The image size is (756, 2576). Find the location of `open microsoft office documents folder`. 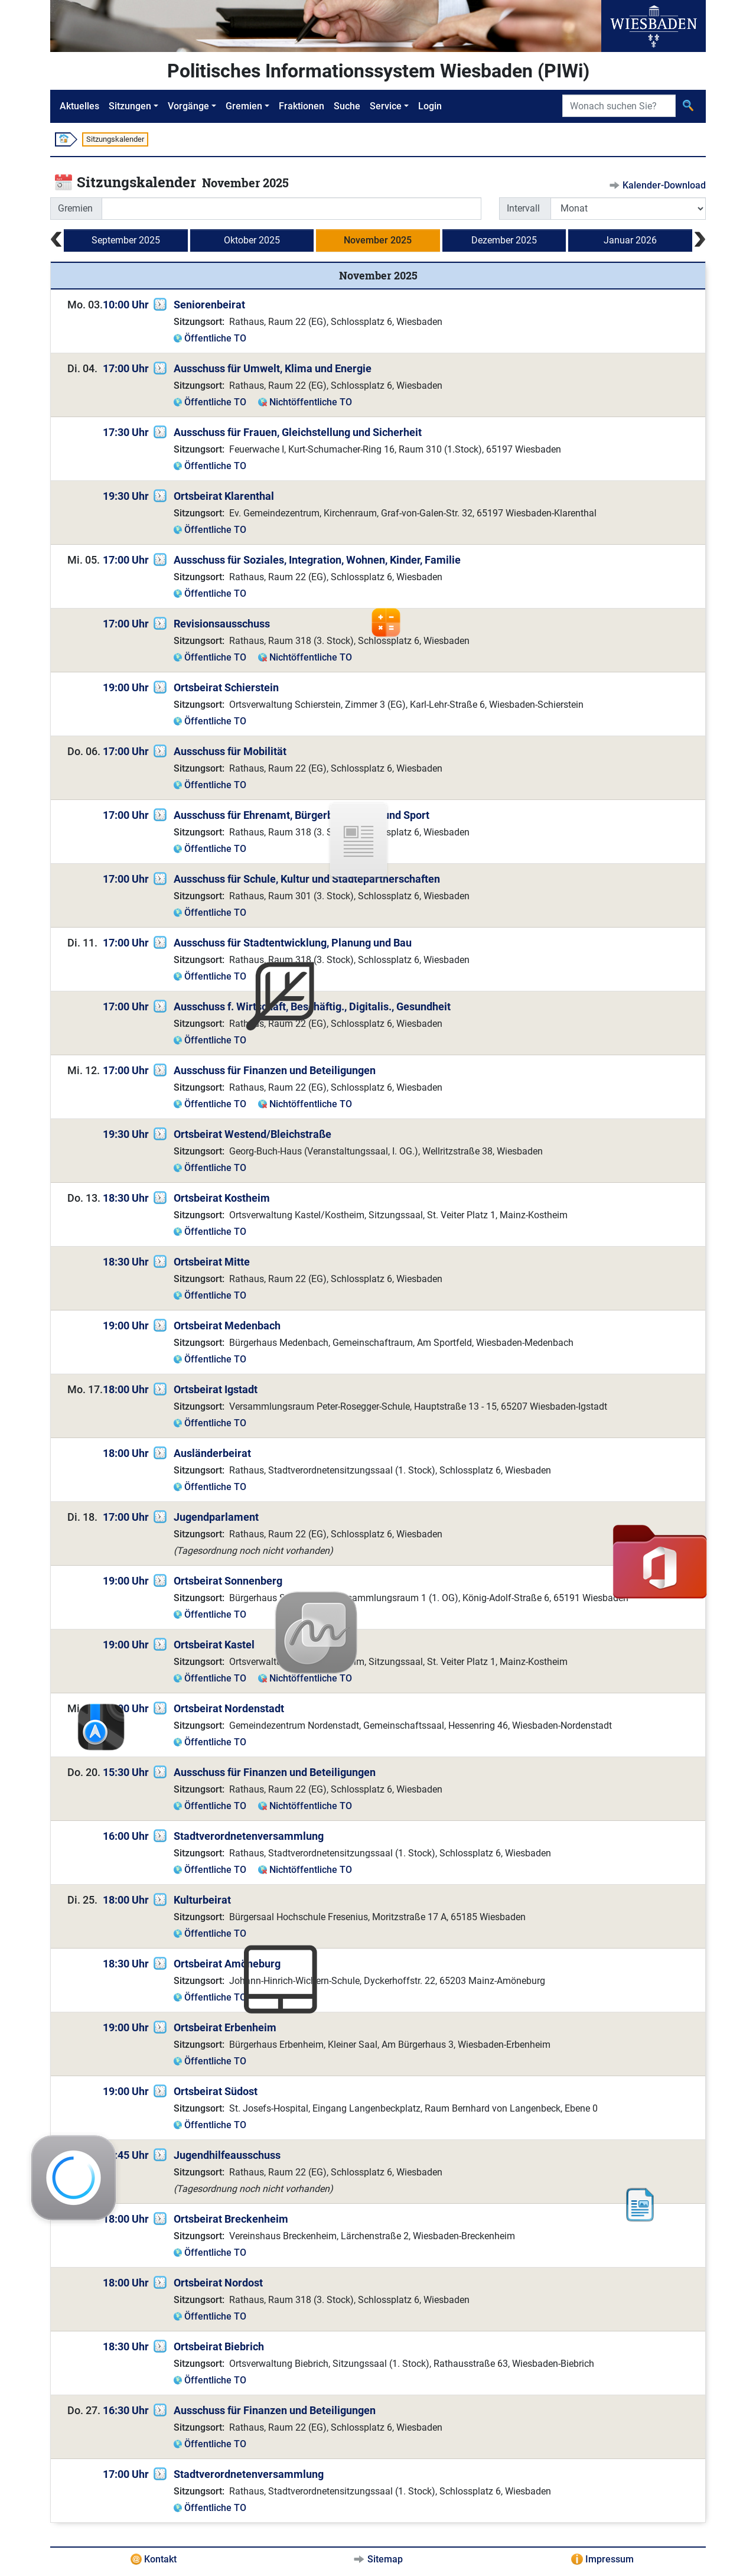

open microsoft office documents folder is located at coordinates (659, 1564).